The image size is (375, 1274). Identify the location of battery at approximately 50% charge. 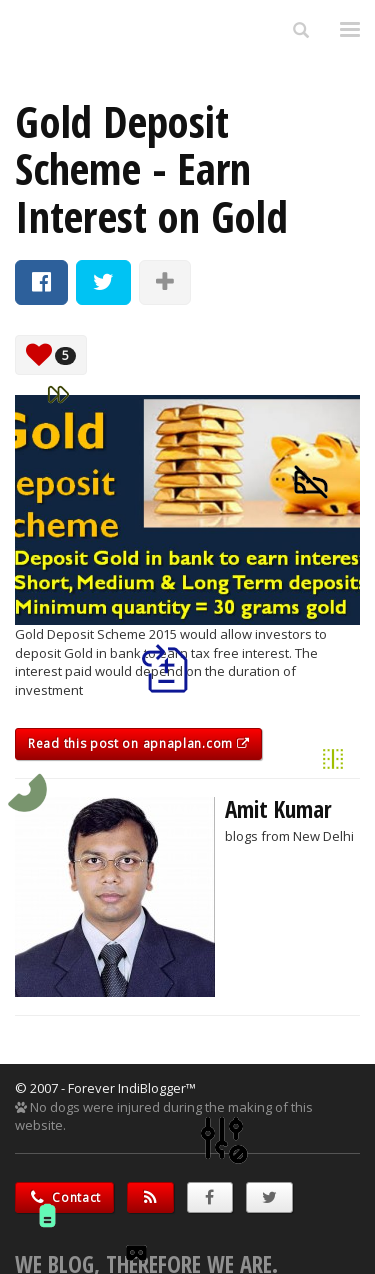
(47, 1215).